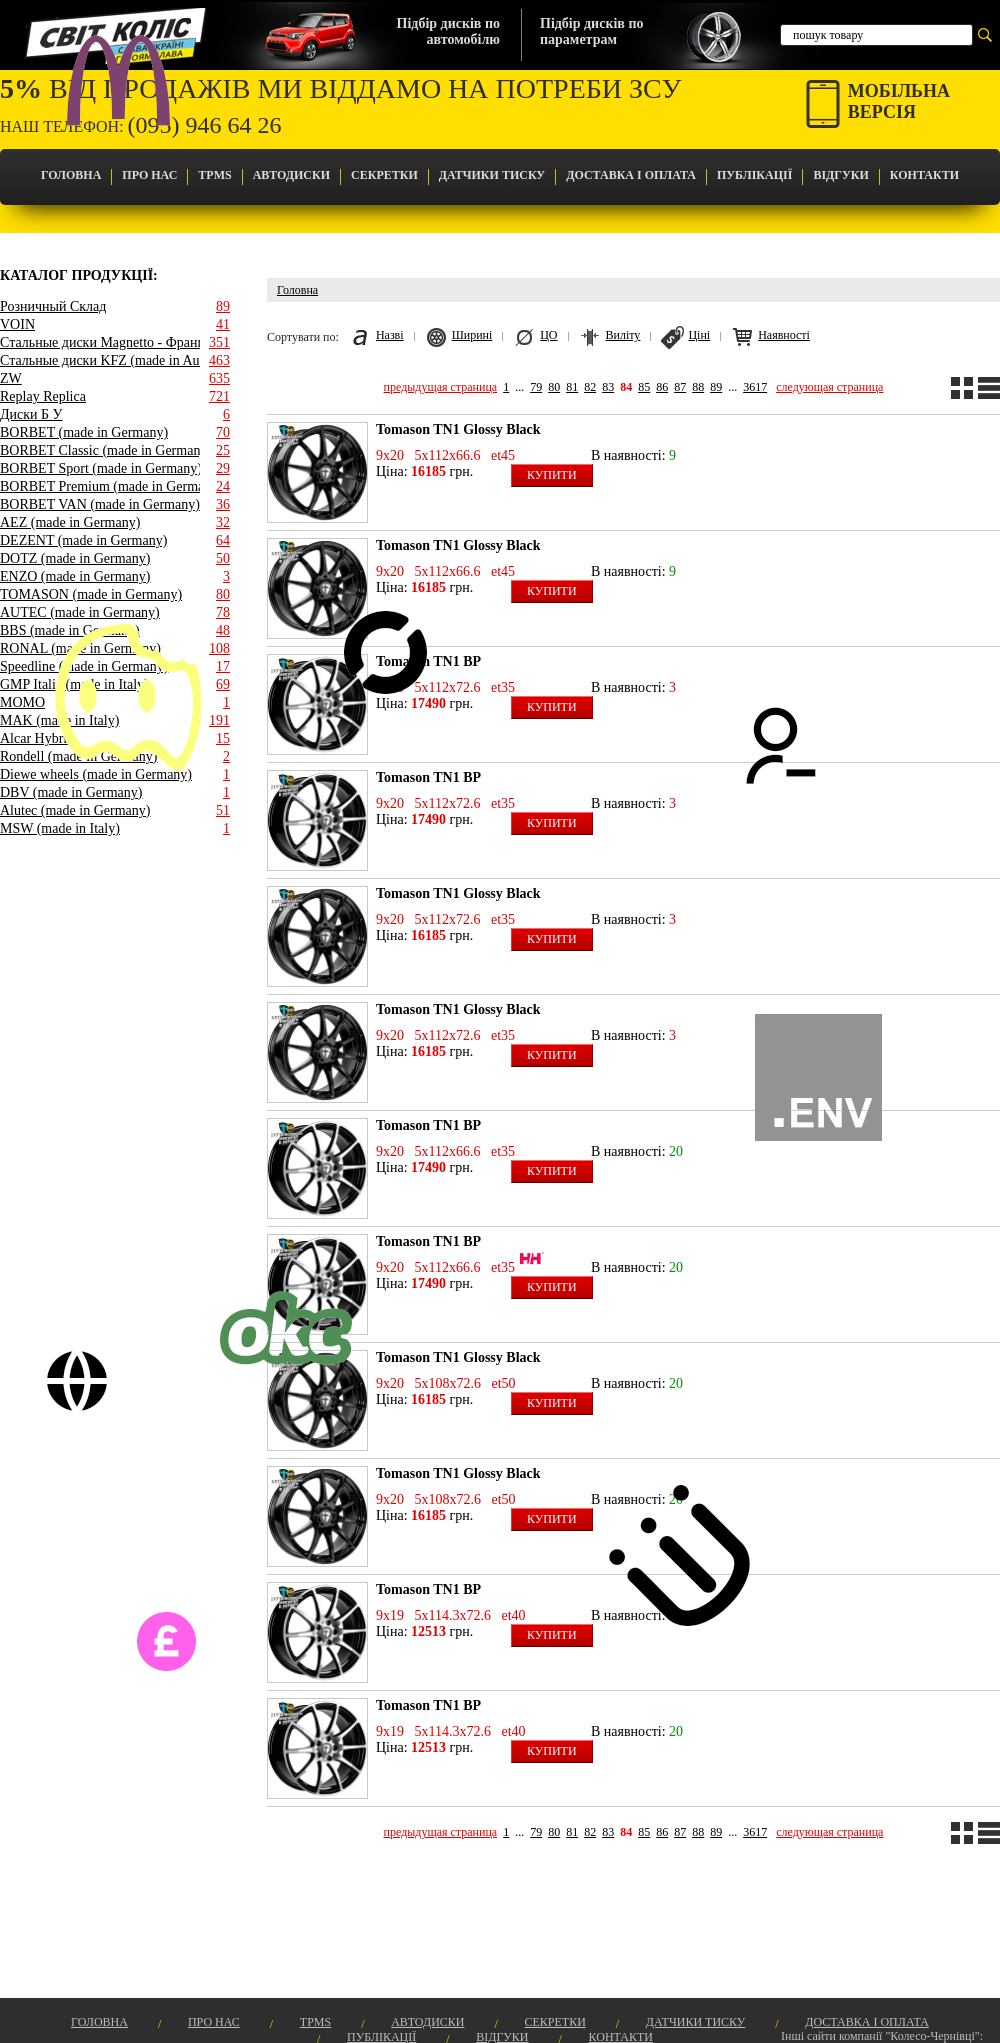 This screenshot has height=2043, width=1000. I want to click on remove a user or contact, so click(775, 747).